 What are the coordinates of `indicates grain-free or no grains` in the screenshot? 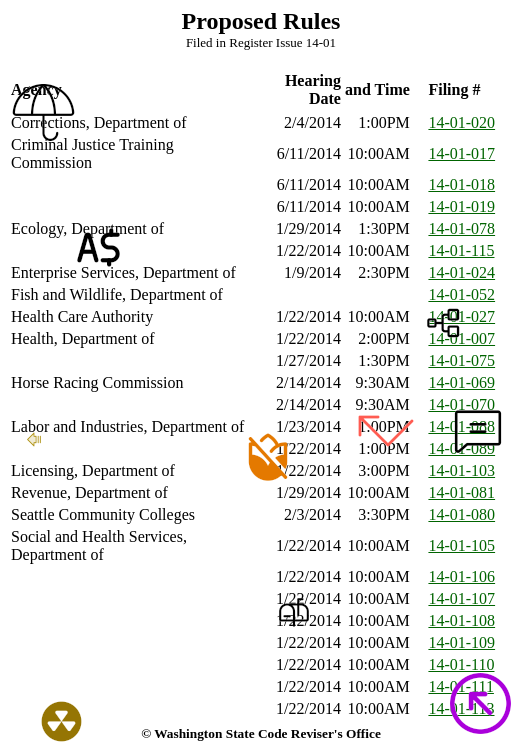 It's located at (268, 458).